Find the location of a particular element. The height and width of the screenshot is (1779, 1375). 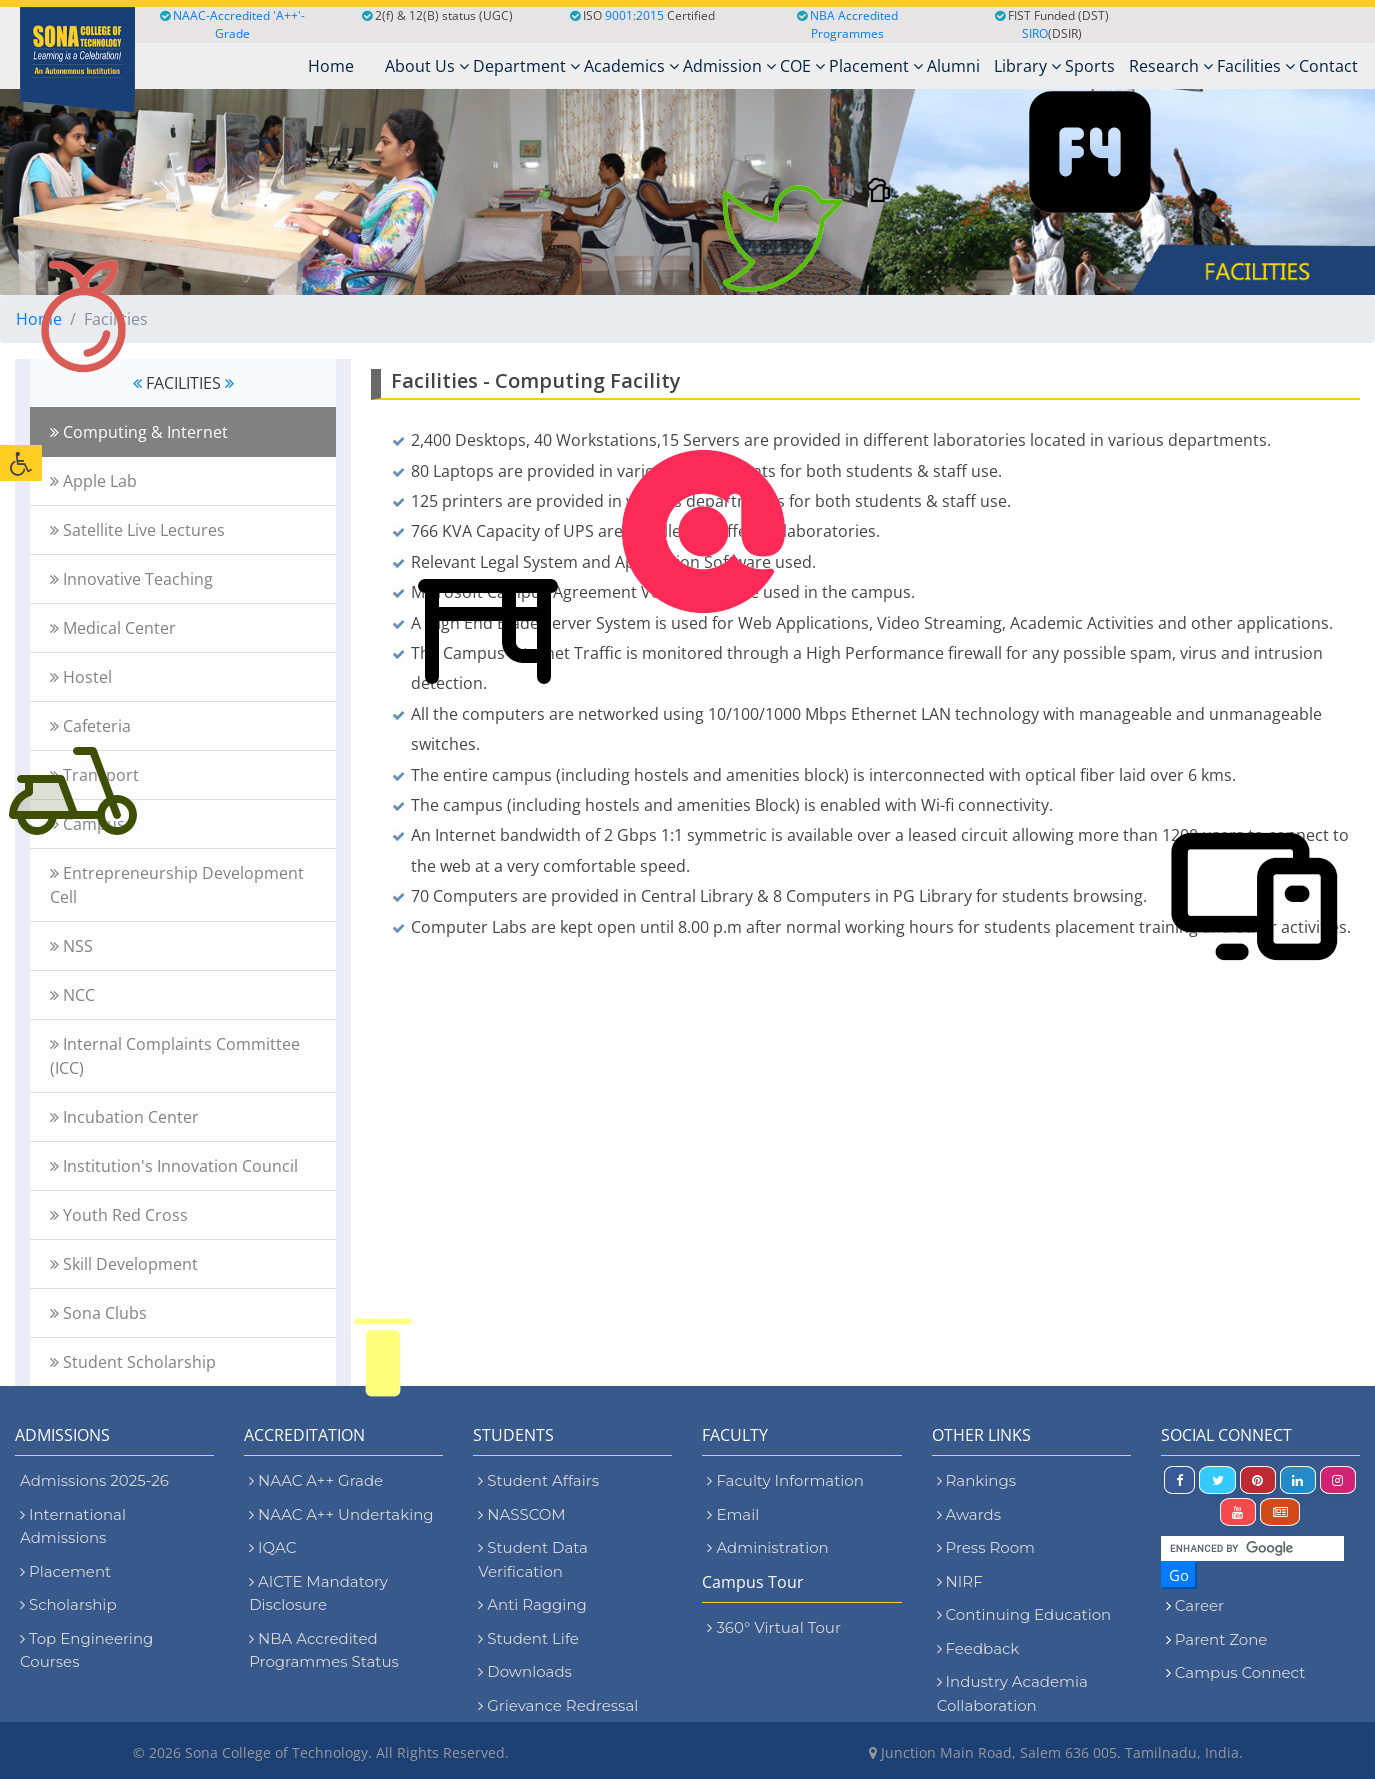

indicates fruit or produce category is located at coordinates (83, 318).